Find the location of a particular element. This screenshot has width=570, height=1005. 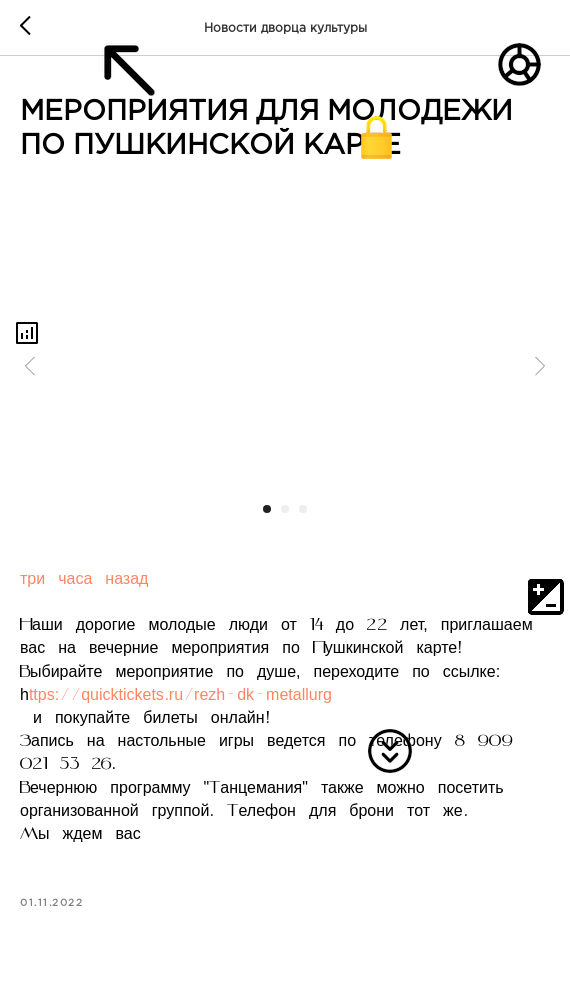

view analytics and statistics is located at coordinates (27, 333).